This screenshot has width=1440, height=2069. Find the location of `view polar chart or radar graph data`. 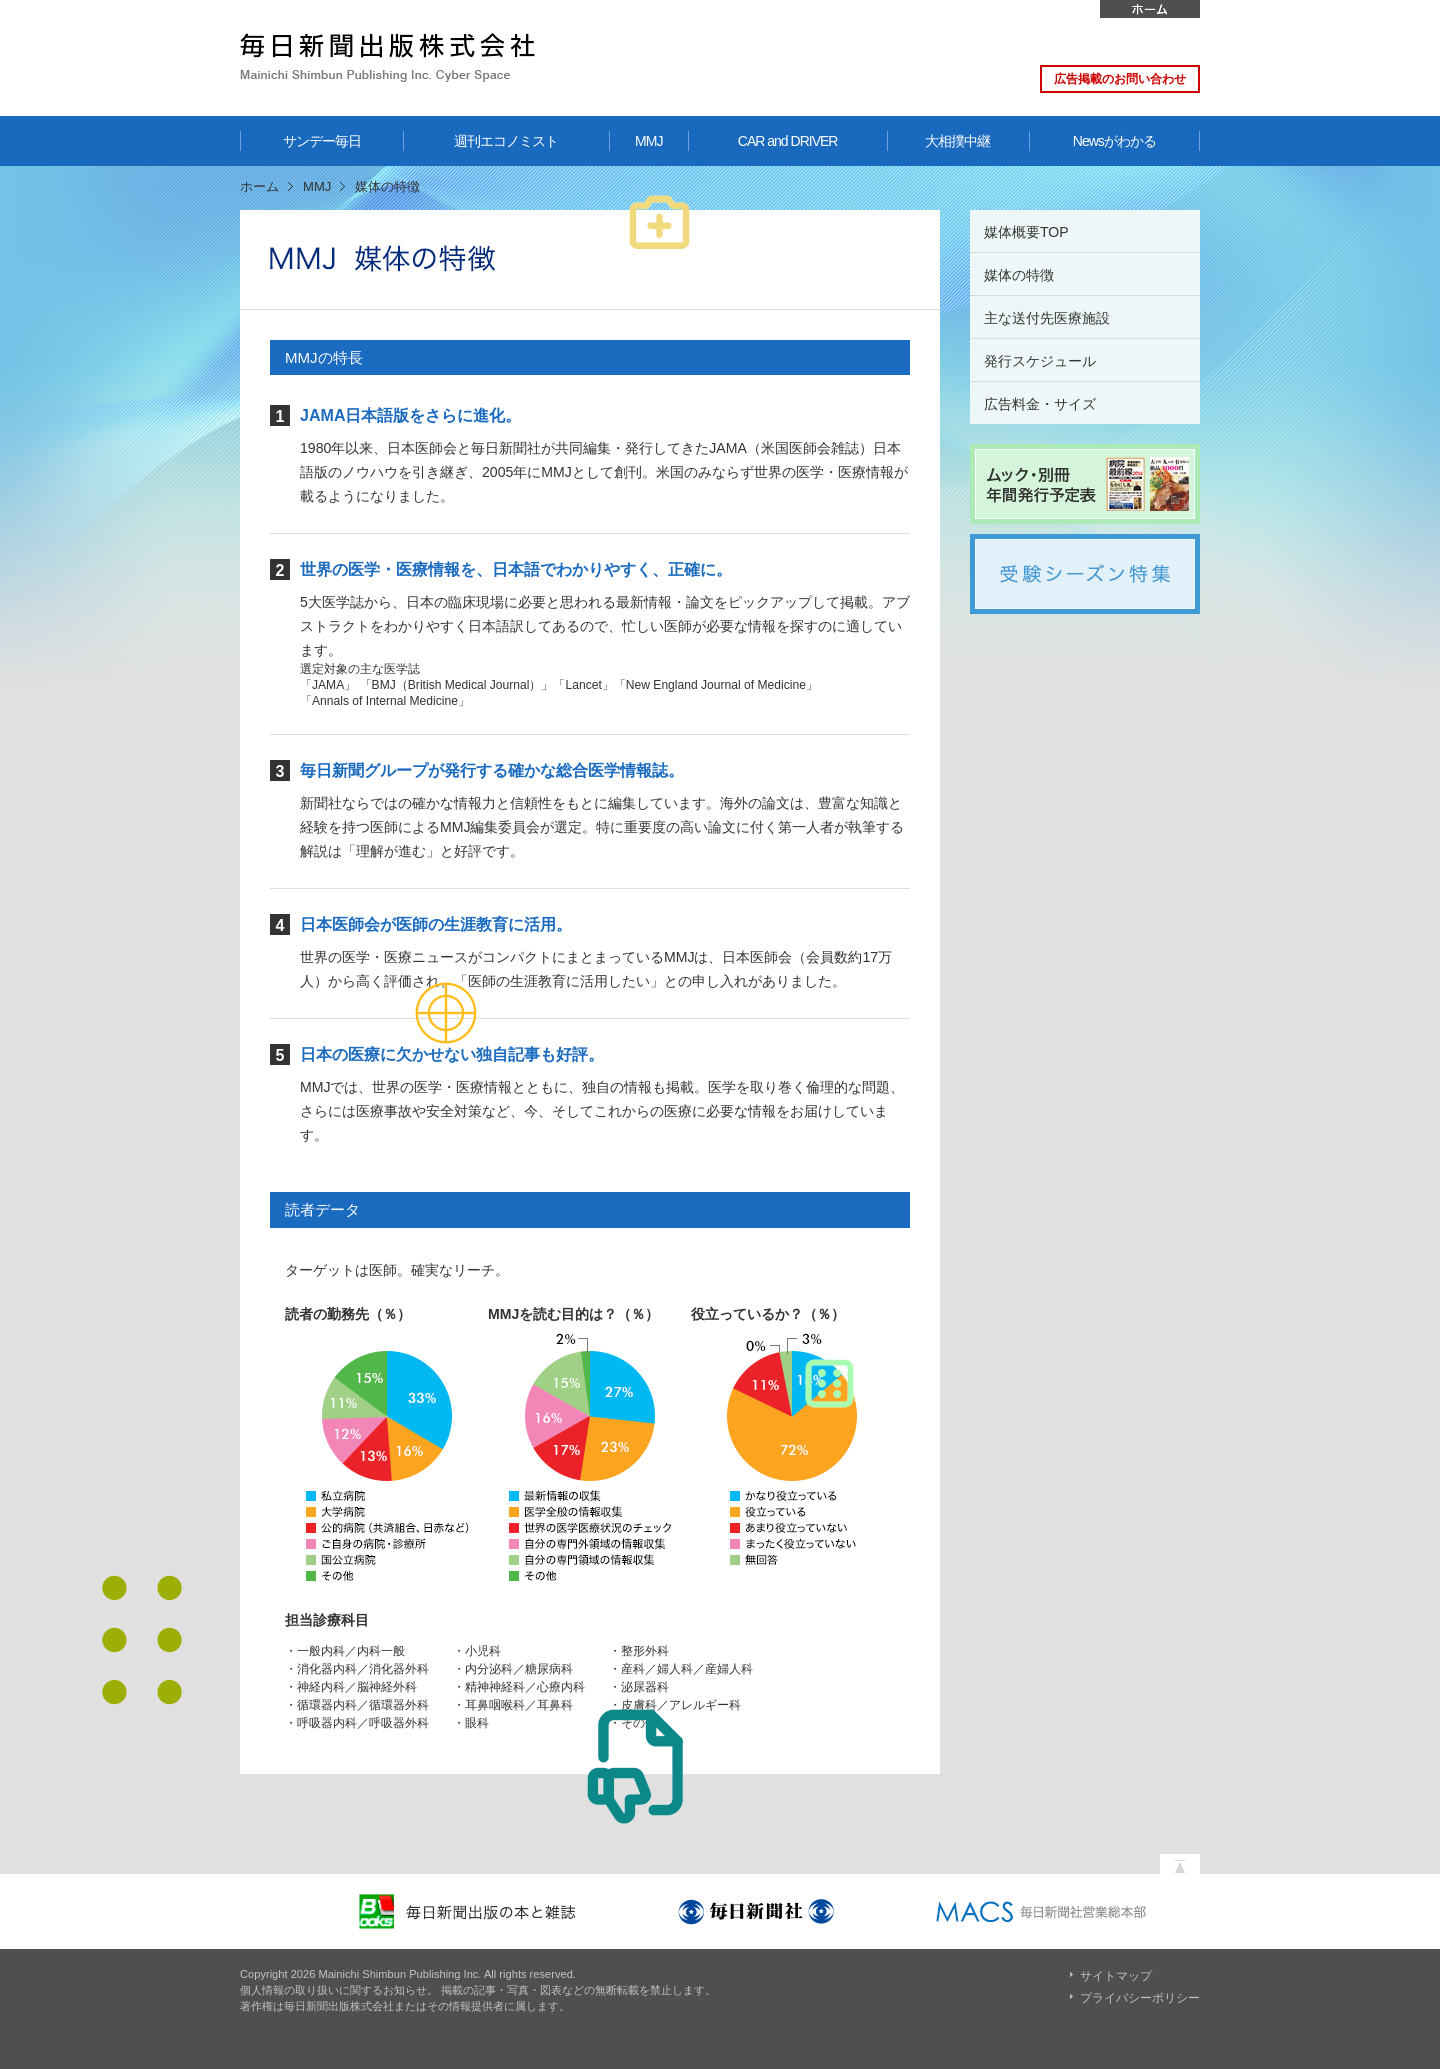

view polar chart or radar graph data is located at coordinates (446, 1013).